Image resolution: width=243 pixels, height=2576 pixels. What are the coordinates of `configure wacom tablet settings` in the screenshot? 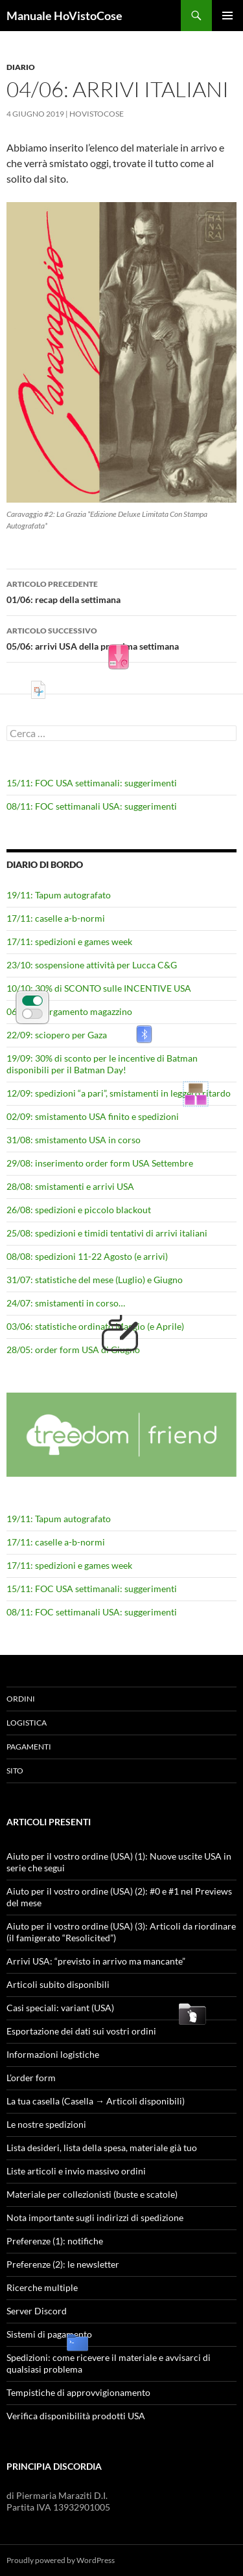 It's located at (120, 1333).